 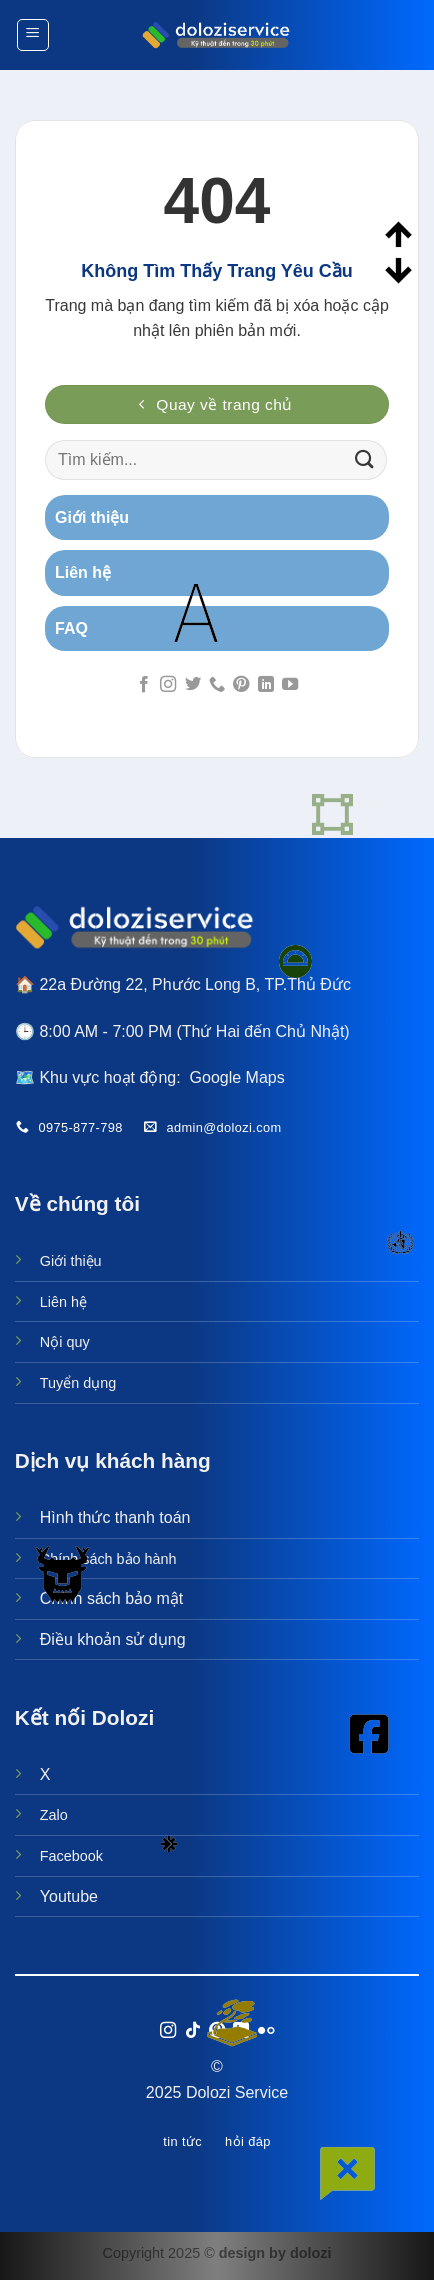 What do you see at coordinates (169, 1844) in the screenshot?
I see `open scalar API documentation` at bounding box center [169, 1844].